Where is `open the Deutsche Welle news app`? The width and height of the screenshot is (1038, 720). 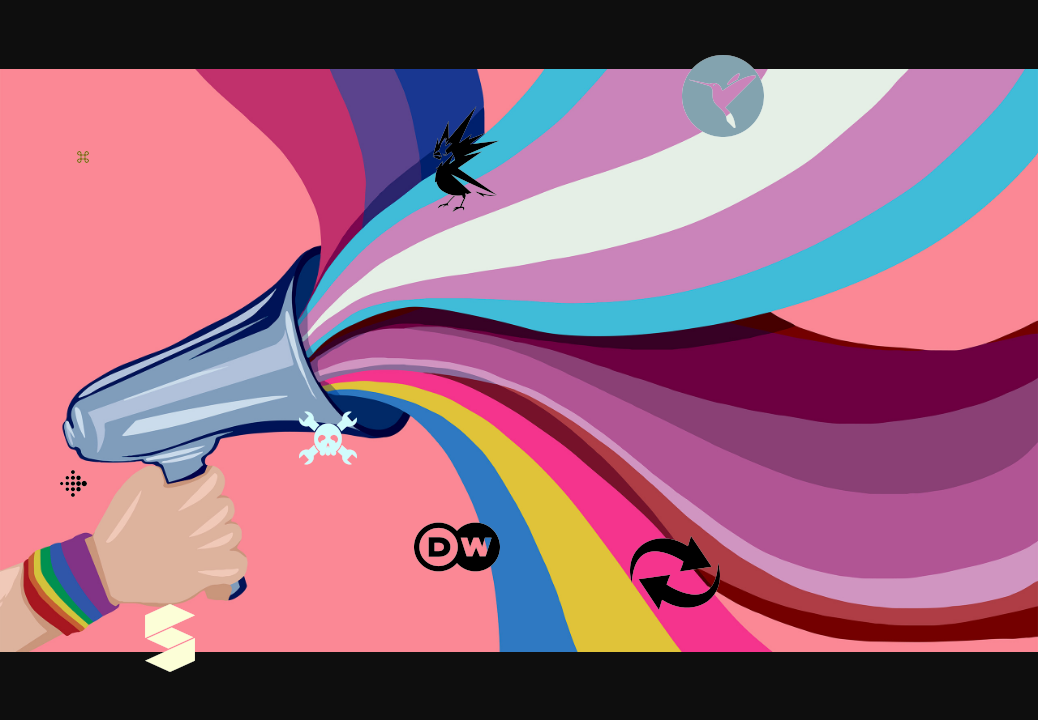 open the Deutsche Welle news app is located at coordinates (457, 547).